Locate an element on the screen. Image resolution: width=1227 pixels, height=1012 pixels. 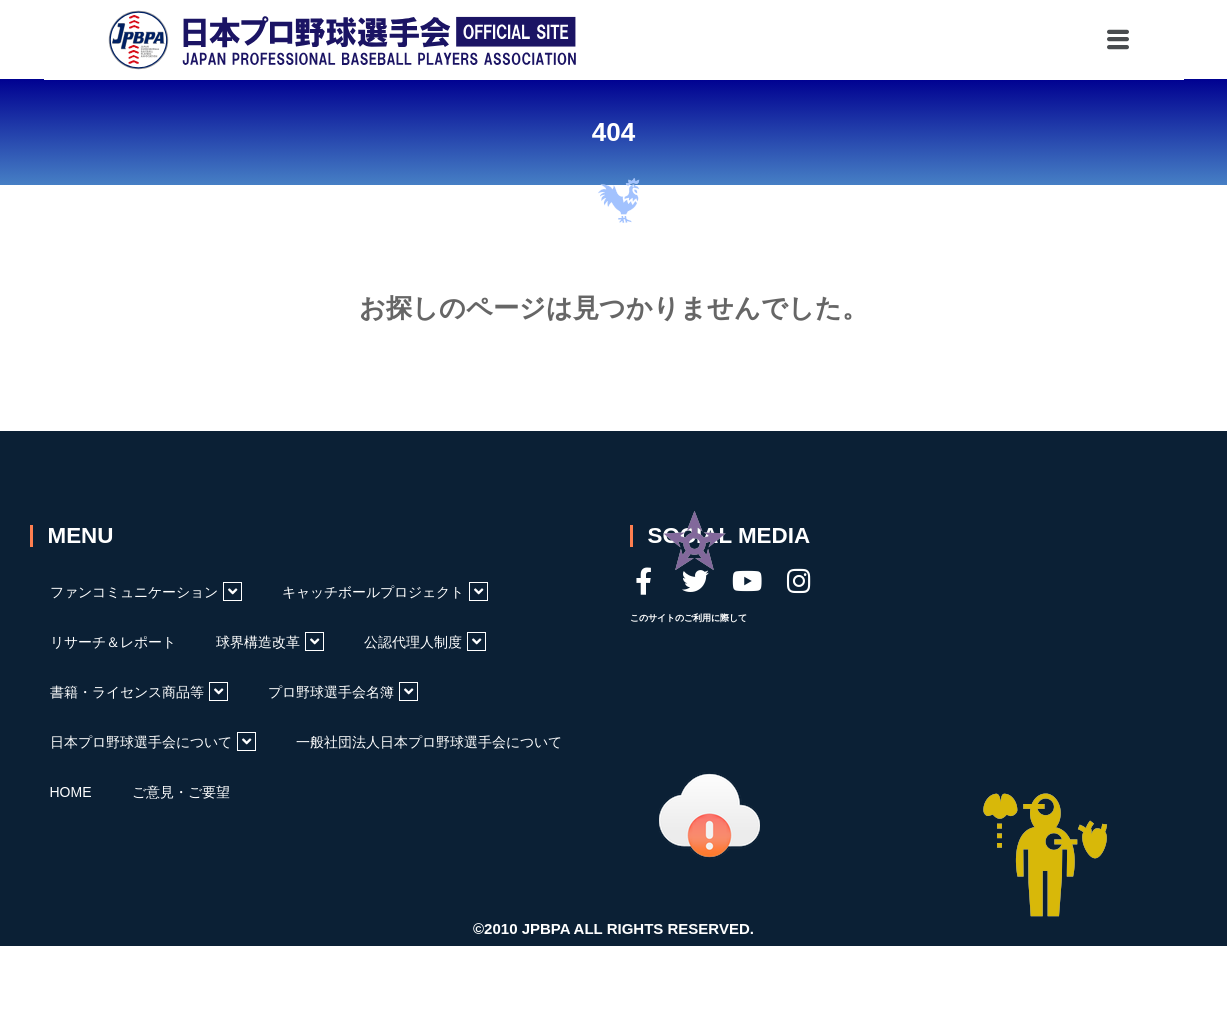
indicates morning alarm or wake-up feature is located at coordinates (618, 200).